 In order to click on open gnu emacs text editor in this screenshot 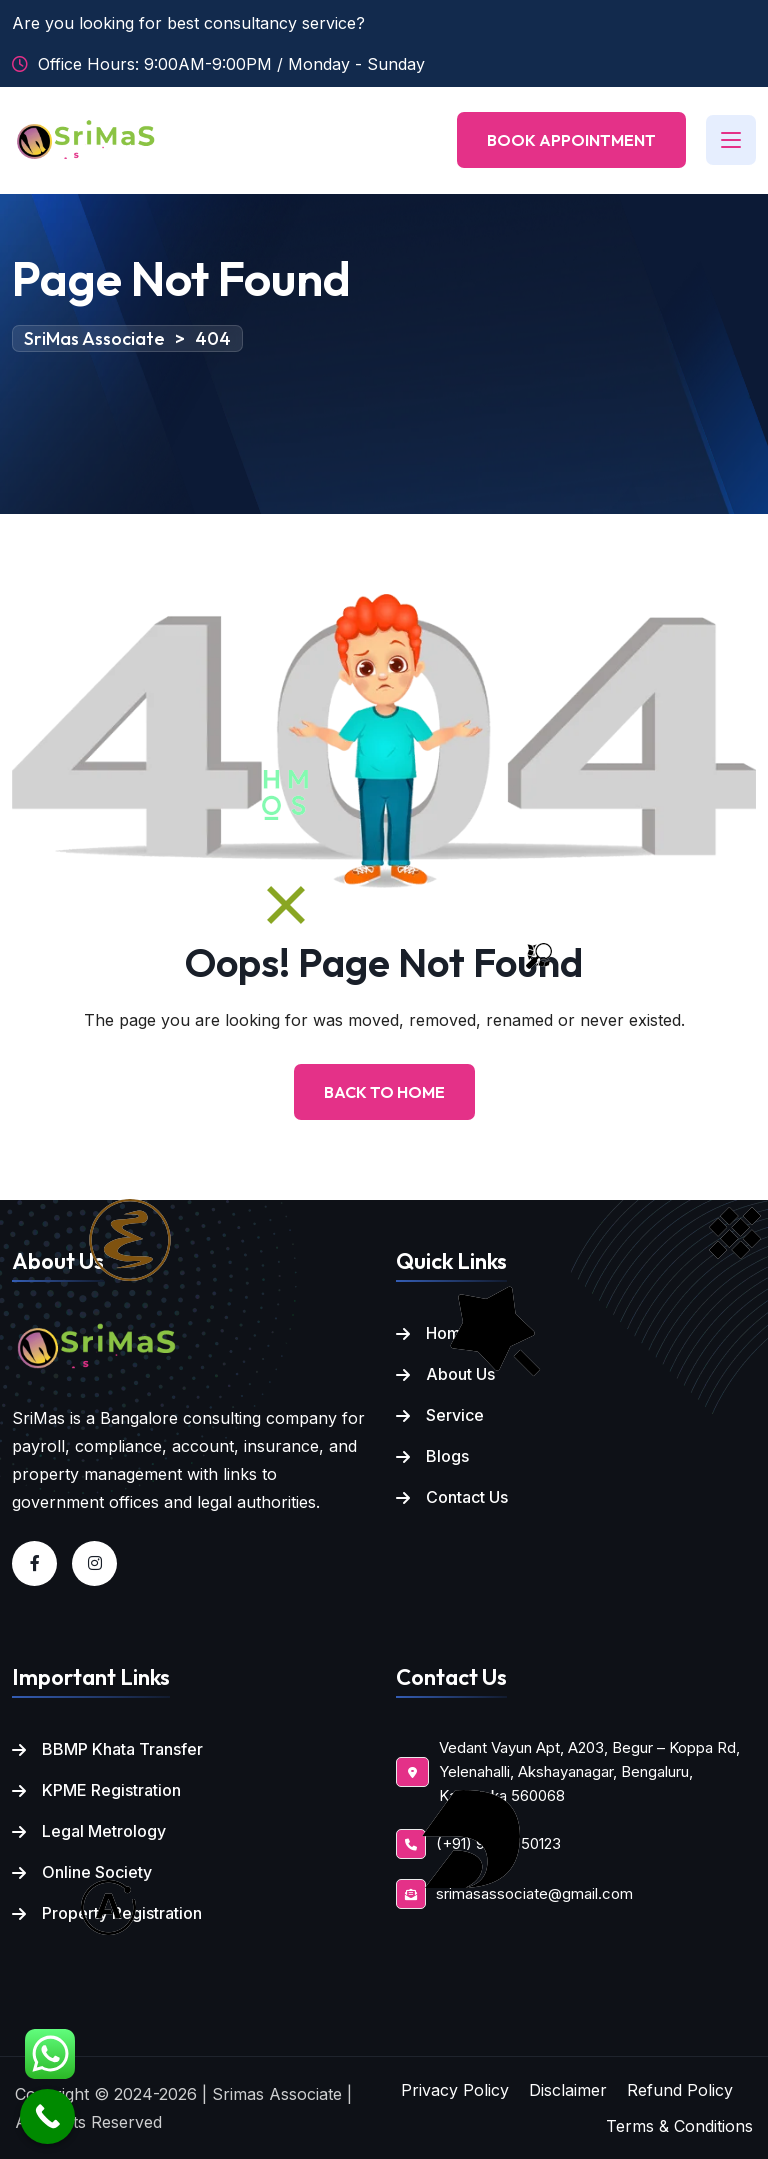, I will do `click(130, 1240)`.